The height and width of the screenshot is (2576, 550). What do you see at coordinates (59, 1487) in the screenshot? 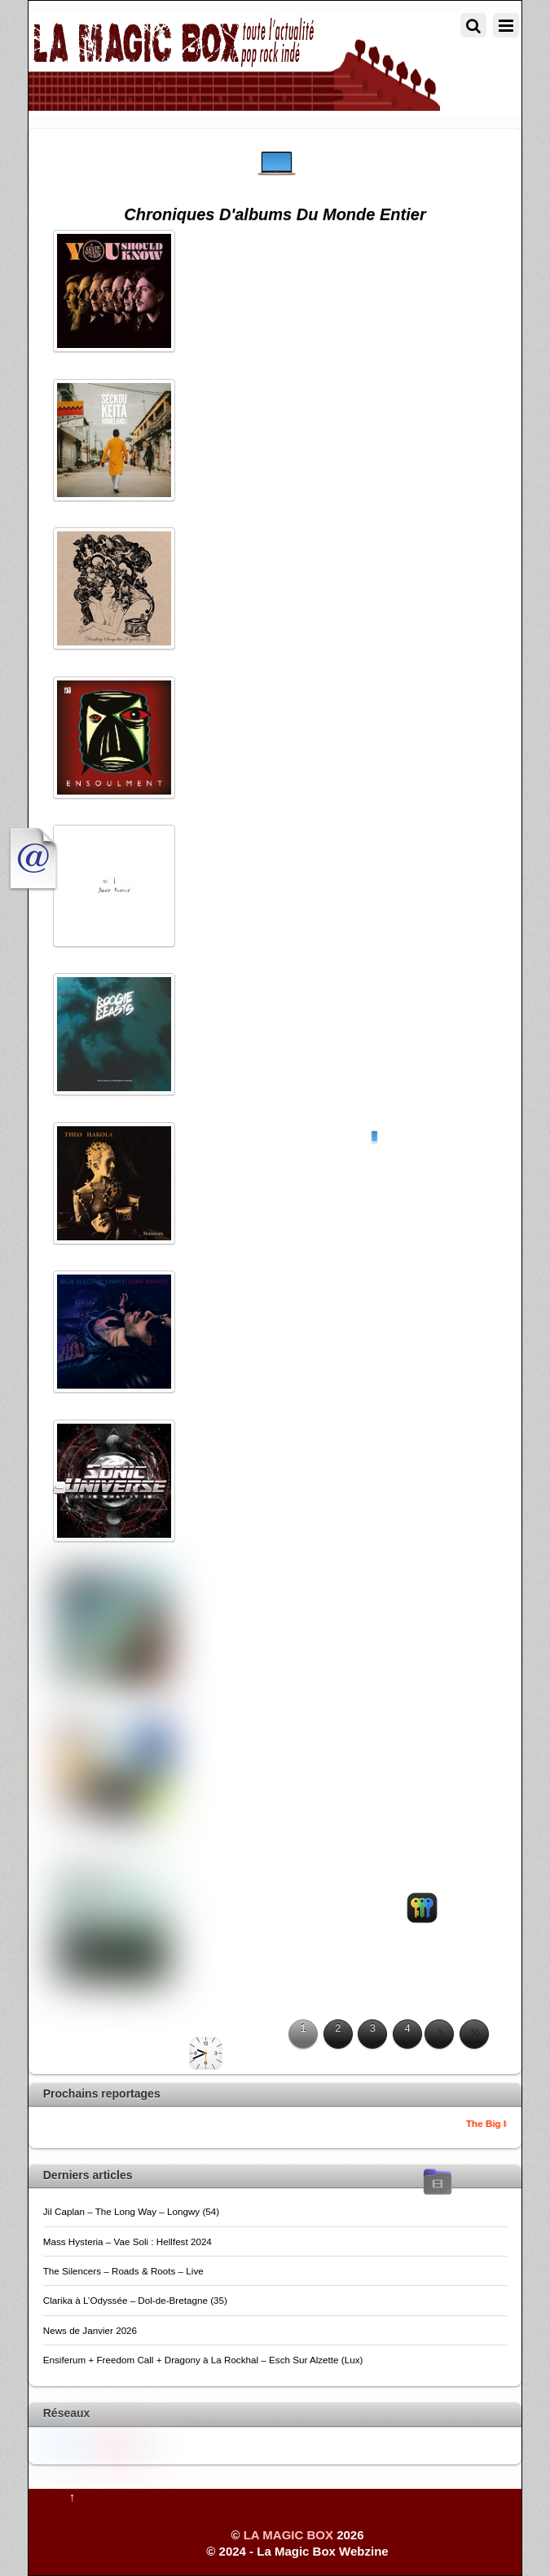
I see `zoom out to reduce magnification` at bounding box center [59, 1487].